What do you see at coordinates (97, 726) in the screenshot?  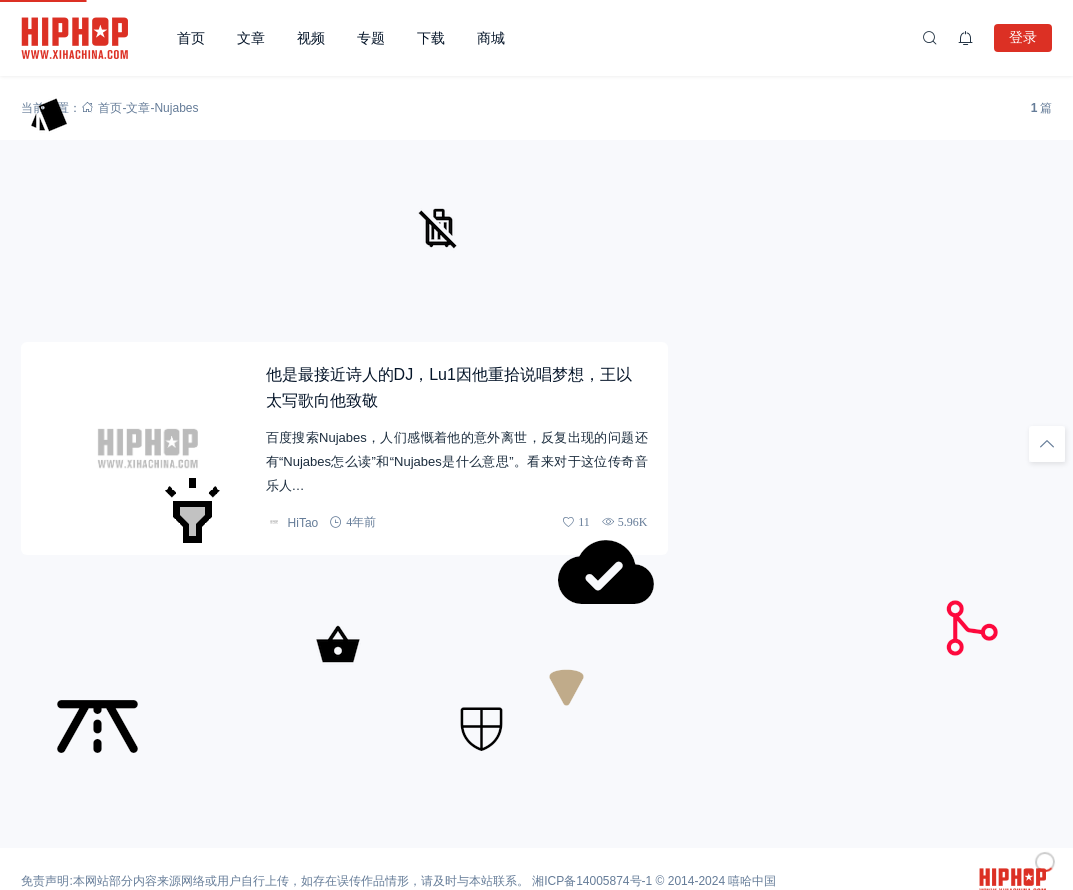 I see `view upcoming route or journey` at bounding box center [97, 726].